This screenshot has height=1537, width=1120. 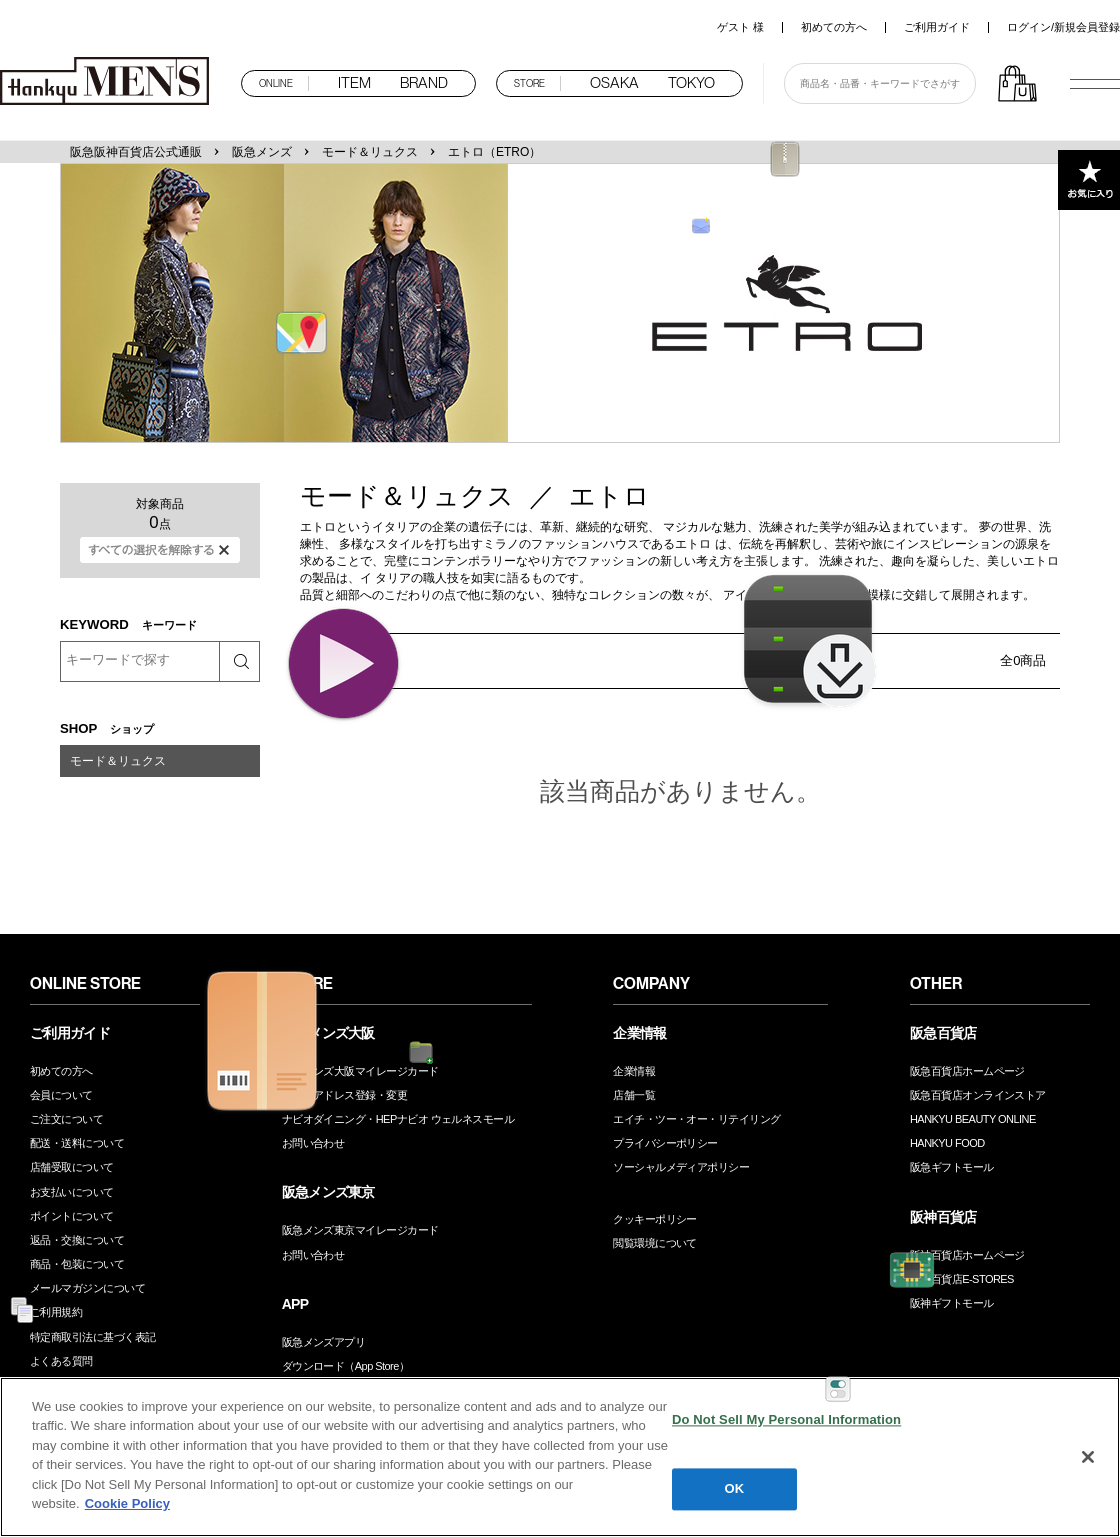 What do you see at coordinates (421, 1052) in the screenshot?
I see `create a new folder` at bounding box center [421, 1052].